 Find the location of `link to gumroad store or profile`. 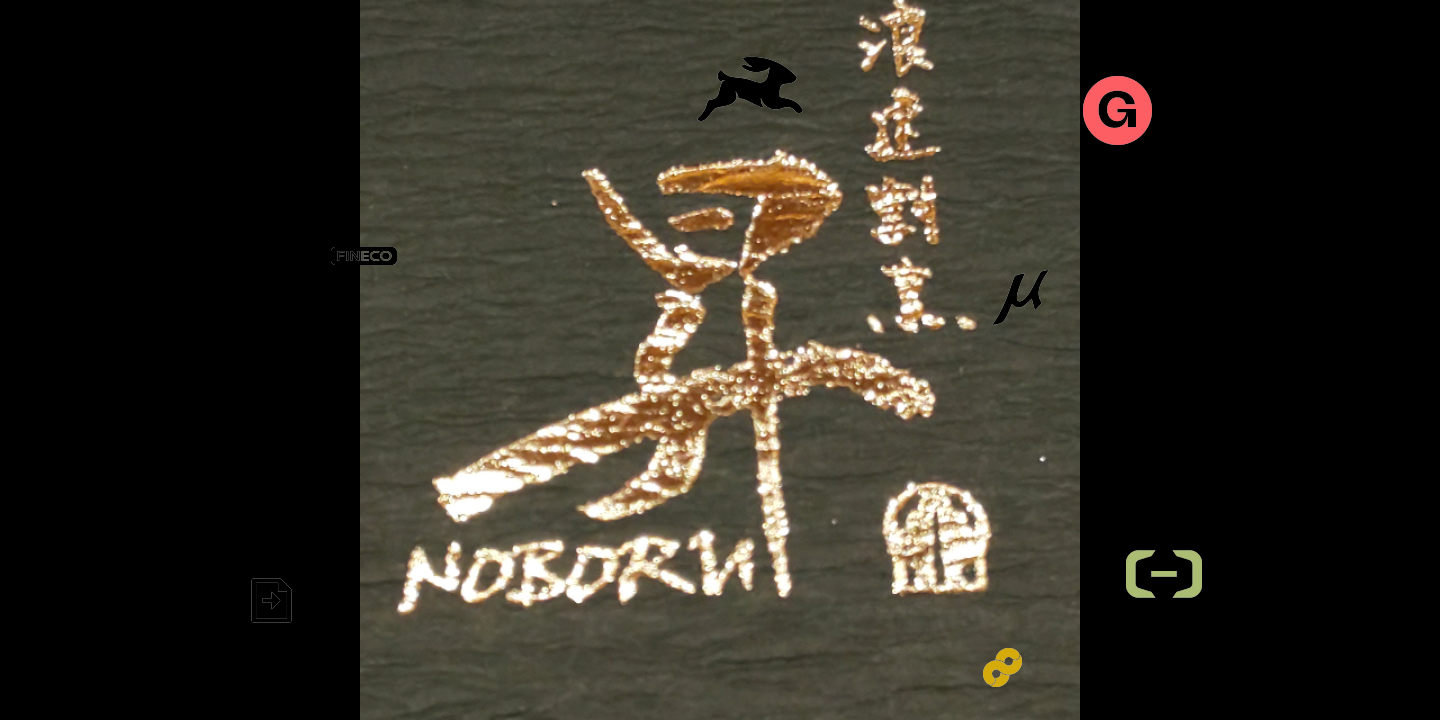

link to gumroad store or profile is located at coordinates (1117, 110).